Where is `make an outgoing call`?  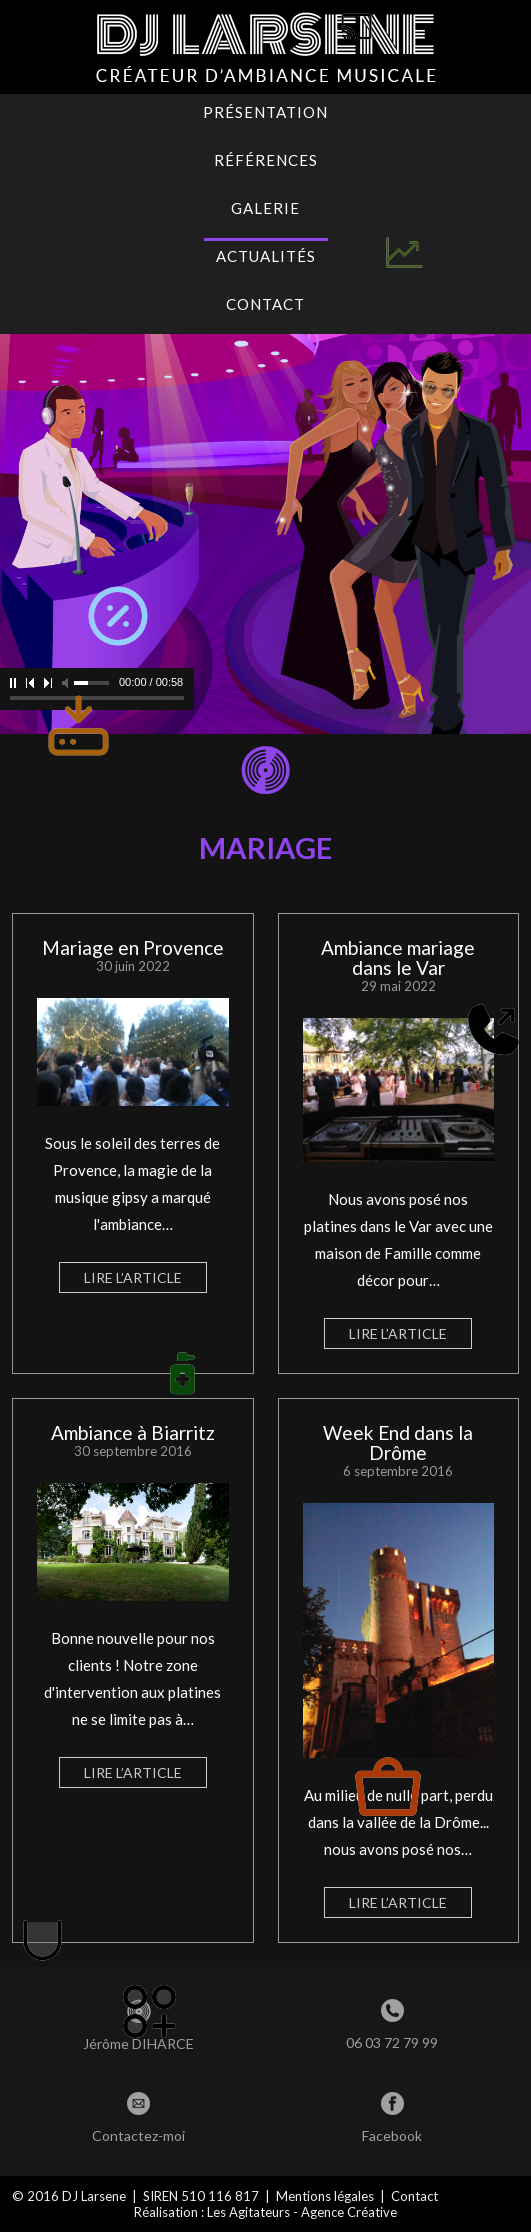 make an outgoing call is located at coordinates (494, 1028).